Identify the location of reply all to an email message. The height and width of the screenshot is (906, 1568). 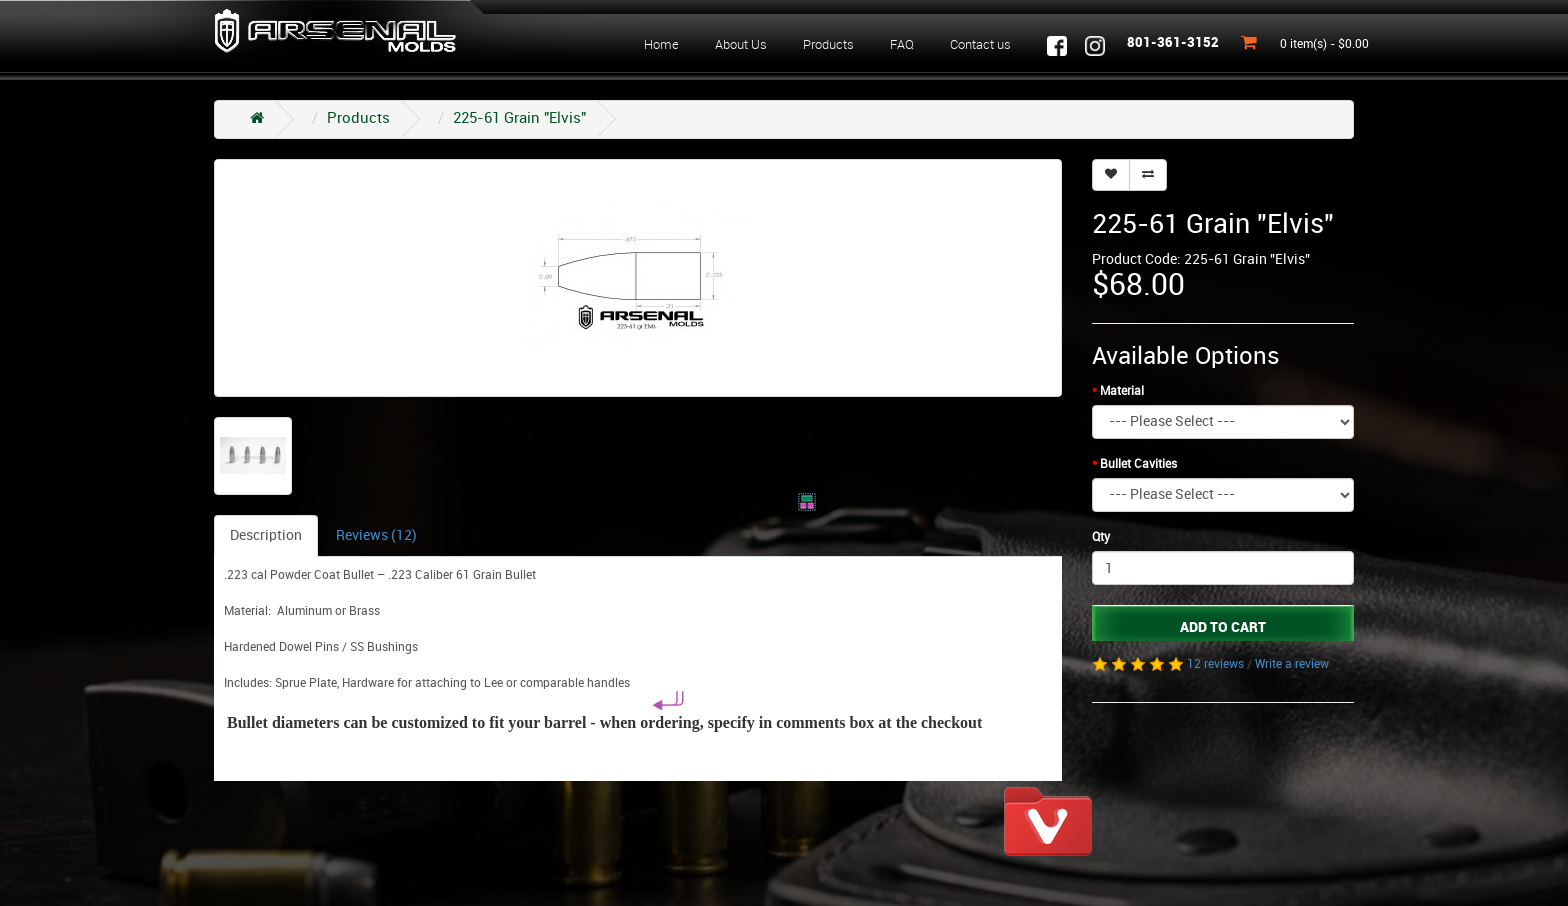
(667, 698).